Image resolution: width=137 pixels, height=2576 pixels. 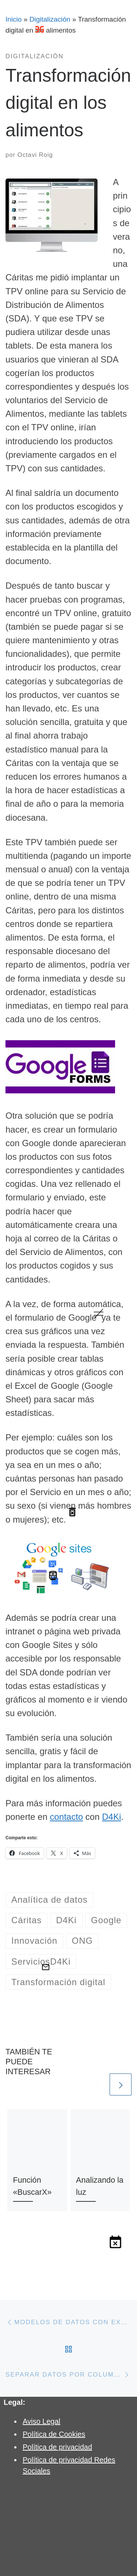 I want to click on permanently delete an item, so click(x=72, y=1512).